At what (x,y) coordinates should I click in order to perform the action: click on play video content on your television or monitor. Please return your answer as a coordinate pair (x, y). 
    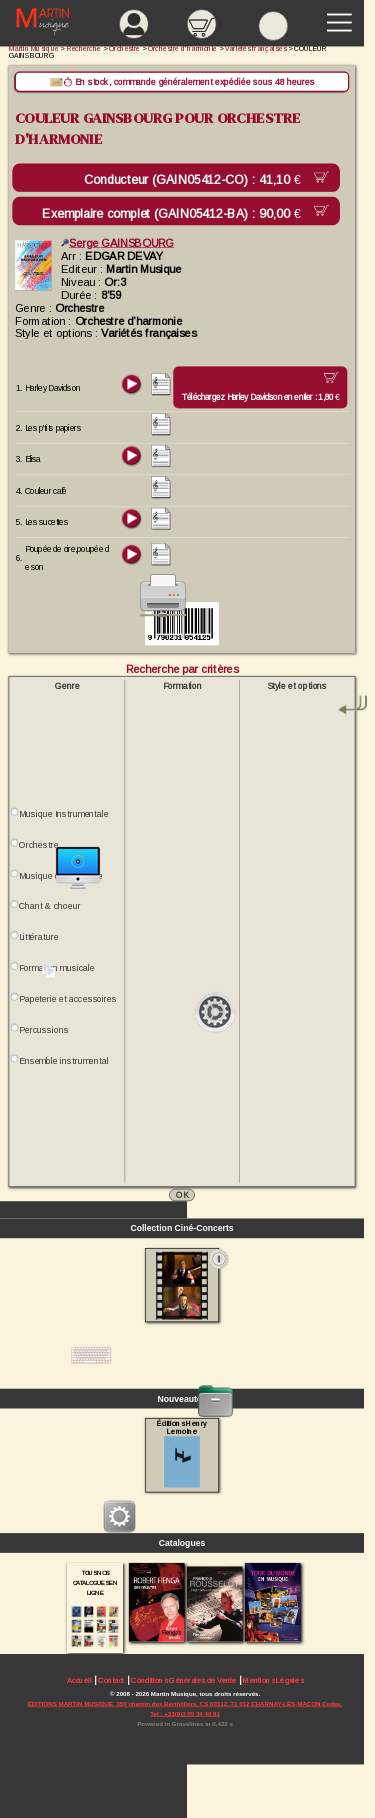
    Looking at the image, I should click on (78, 868).